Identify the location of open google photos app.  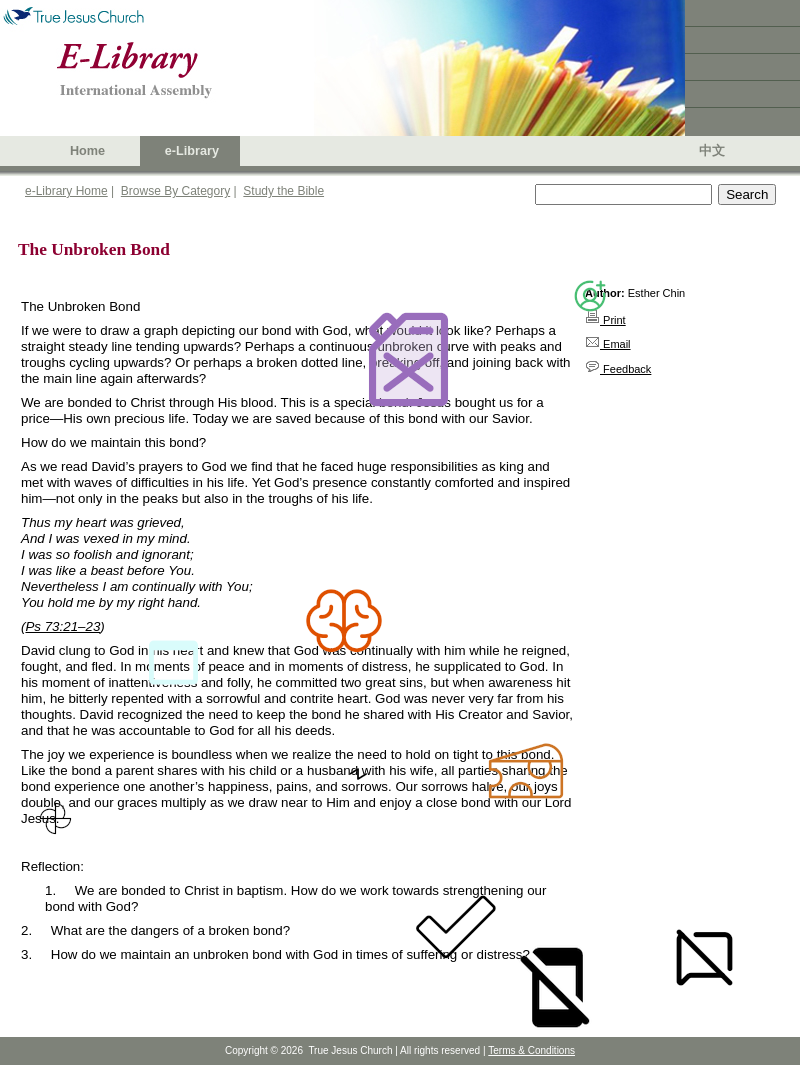
(55, 818).